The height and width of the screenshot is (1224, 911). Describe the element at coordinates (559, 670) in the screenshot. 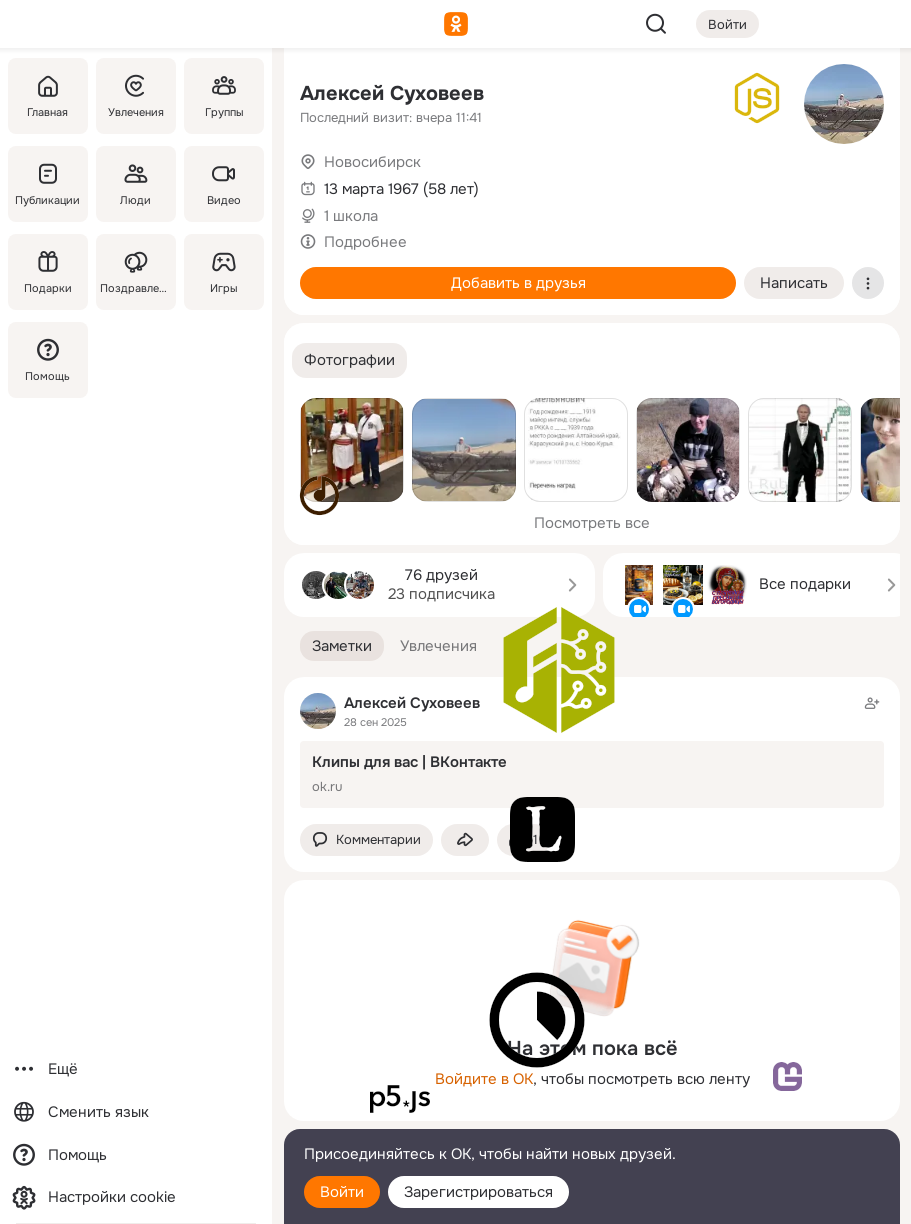

I see `link to MusicBrainz music database` at that location.